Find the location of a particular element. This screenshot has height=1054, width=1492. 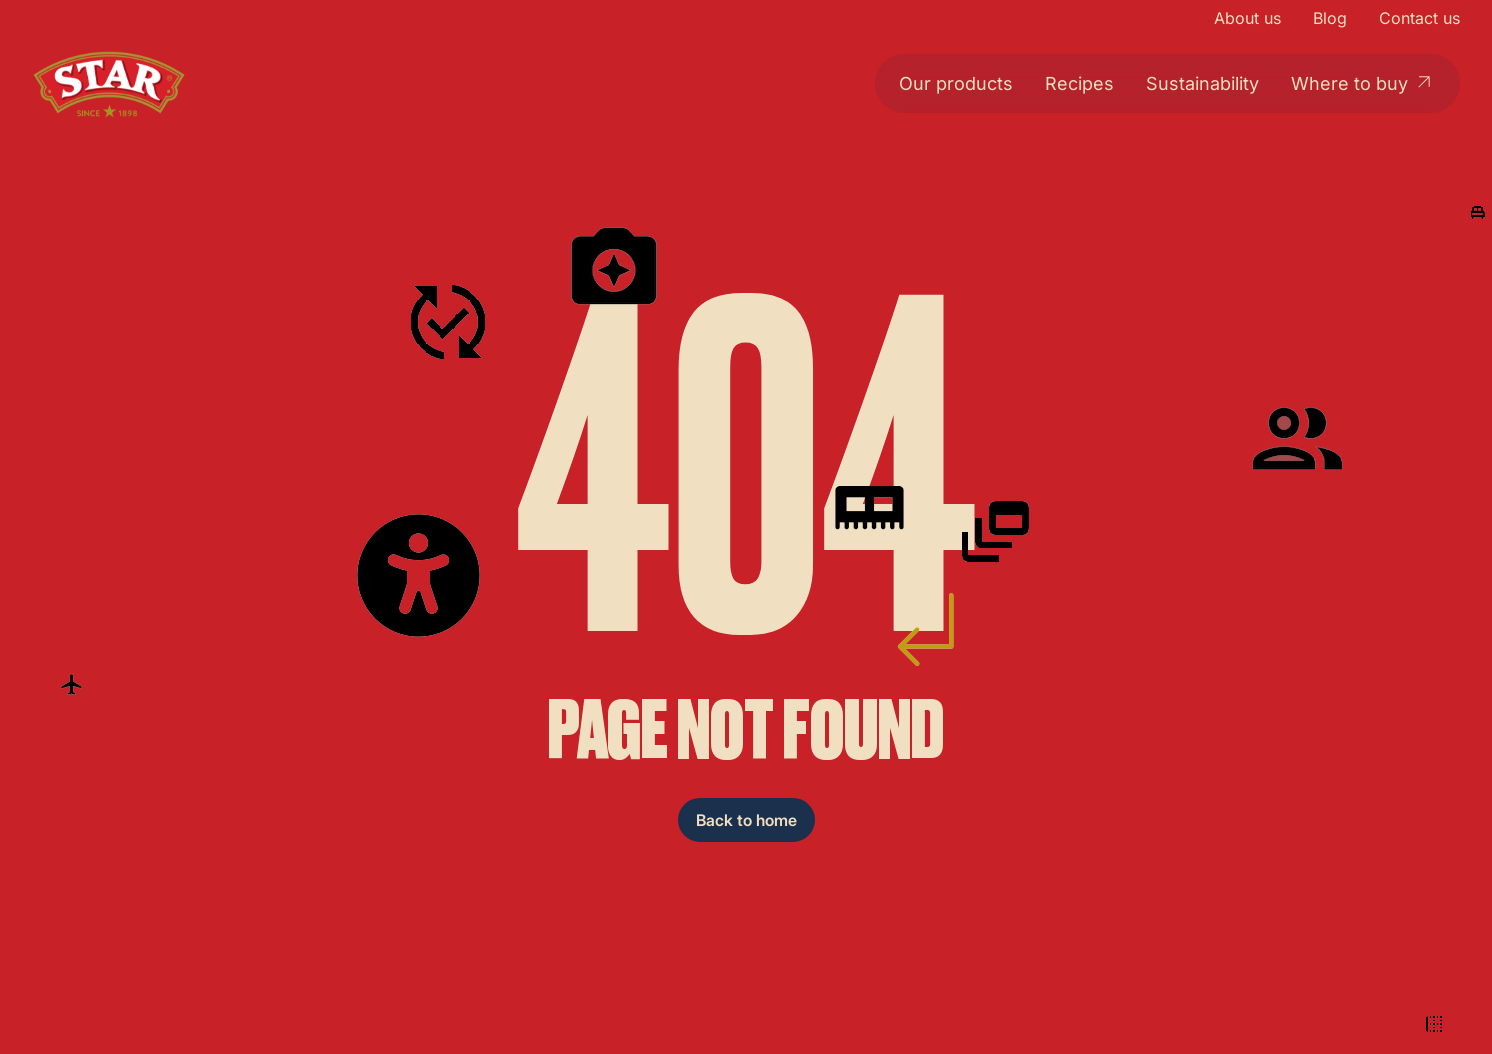

view device memory or RAM usage is located at coordinates (869, 506).